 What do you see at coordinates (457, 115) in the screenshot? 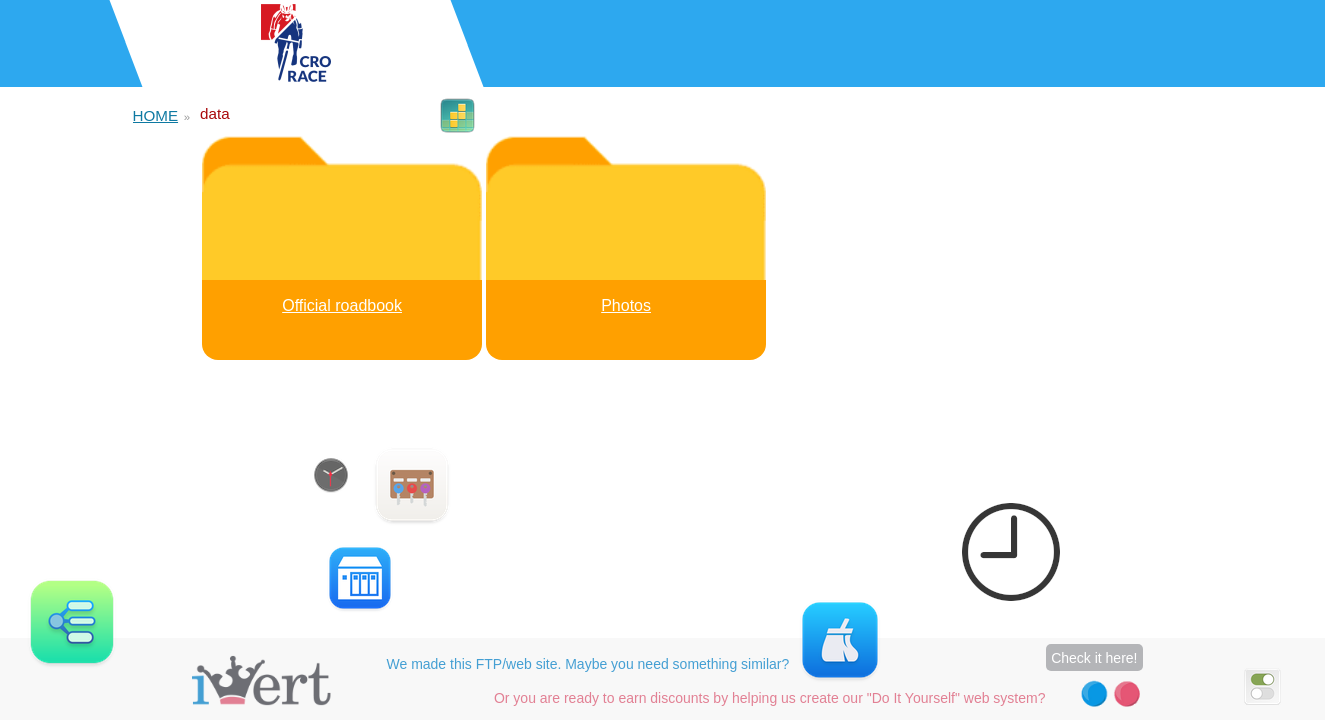
I see `launch quadrapassel tetris-style puzzle game` at bounding box center [457, 115].